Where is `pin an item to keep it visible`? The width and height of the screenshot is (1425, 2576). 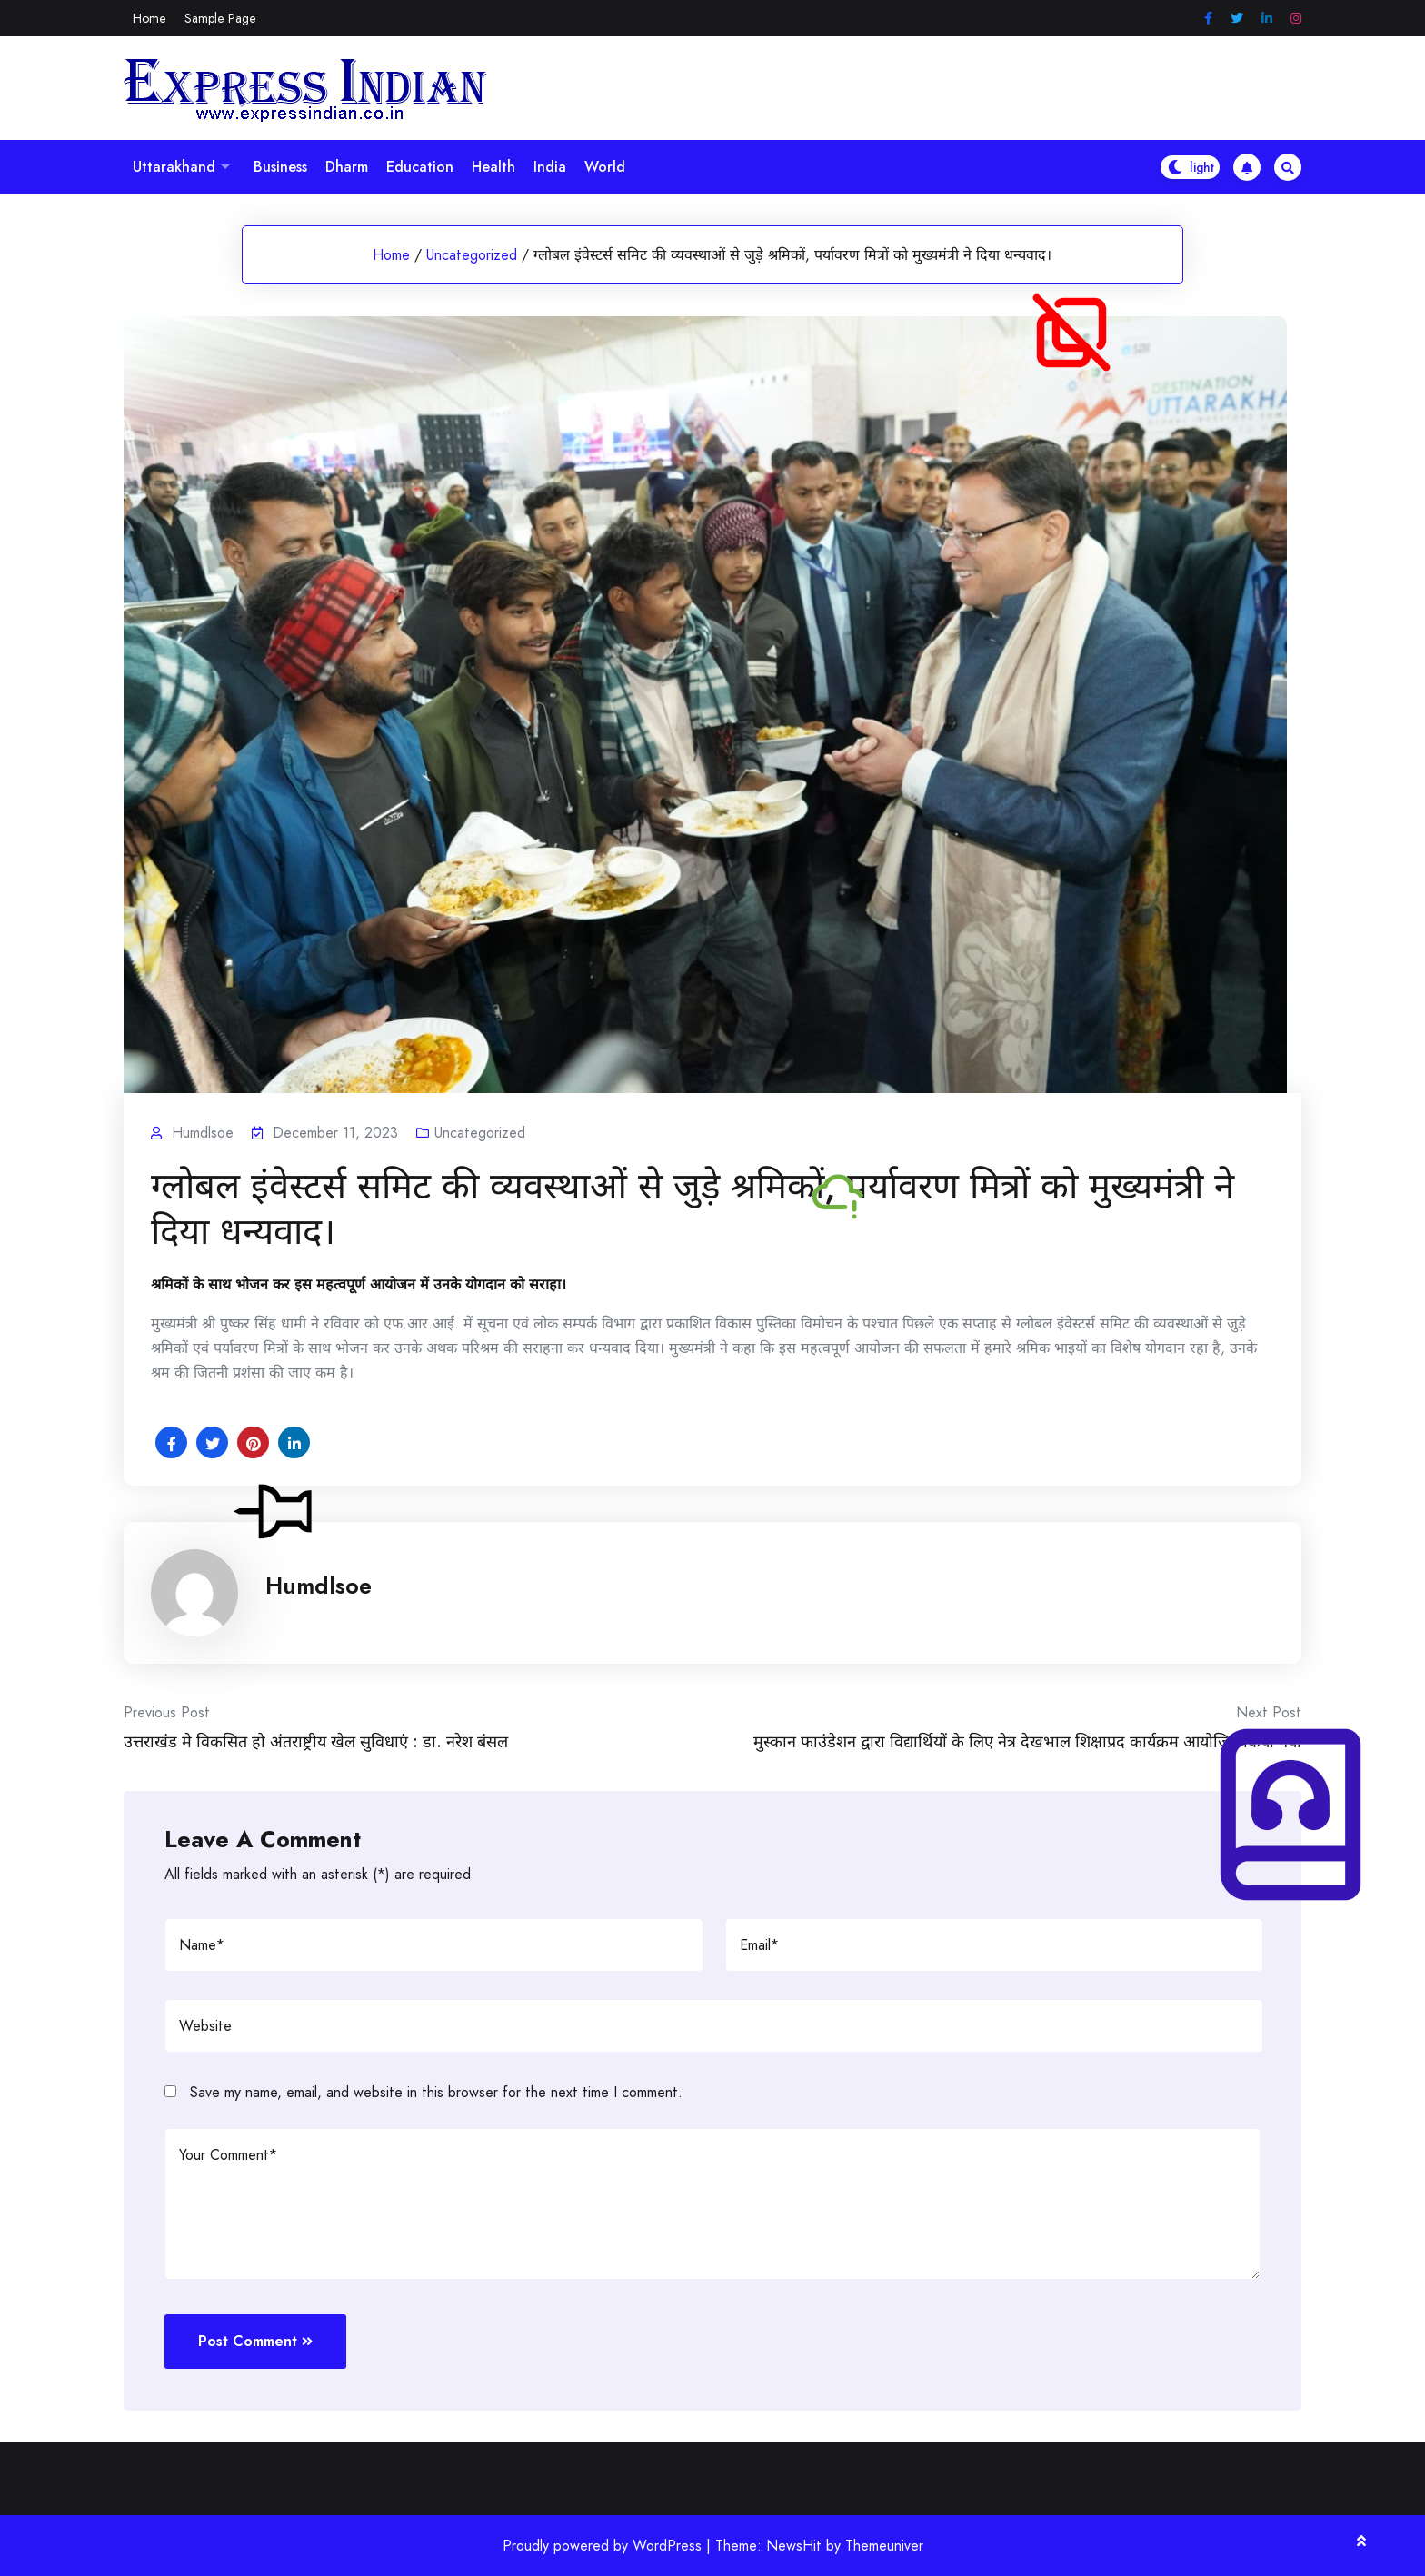 pin an item to keep it visible is located at coordinates (275, 1508).